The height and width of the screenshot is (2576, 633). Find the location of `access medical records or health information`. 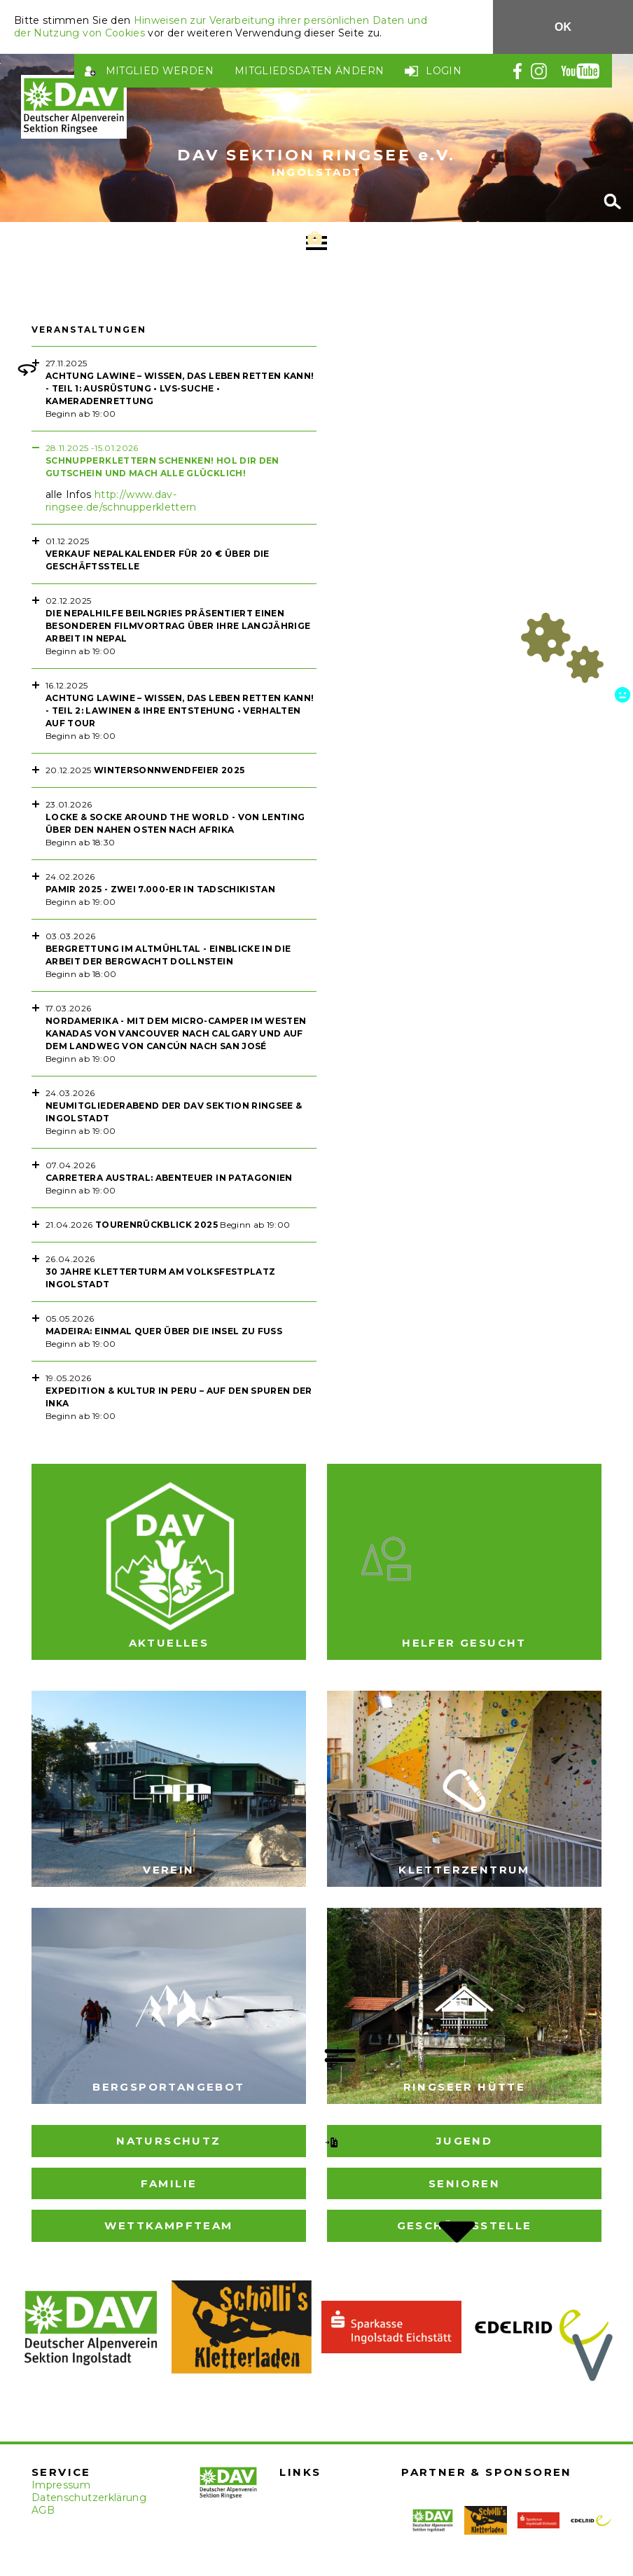

access medical records or health information is located at coordinates (314, 238).